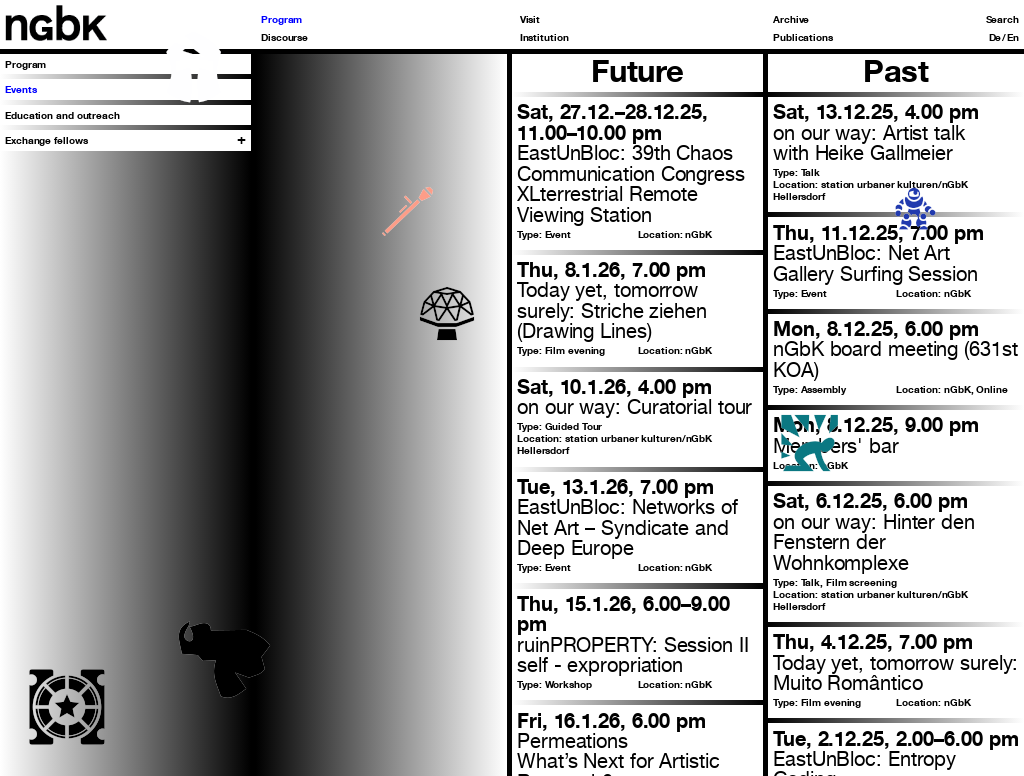 This screenshot has width=1024, height=776. I want to click on select astronaut or space character, so click(914, 208).